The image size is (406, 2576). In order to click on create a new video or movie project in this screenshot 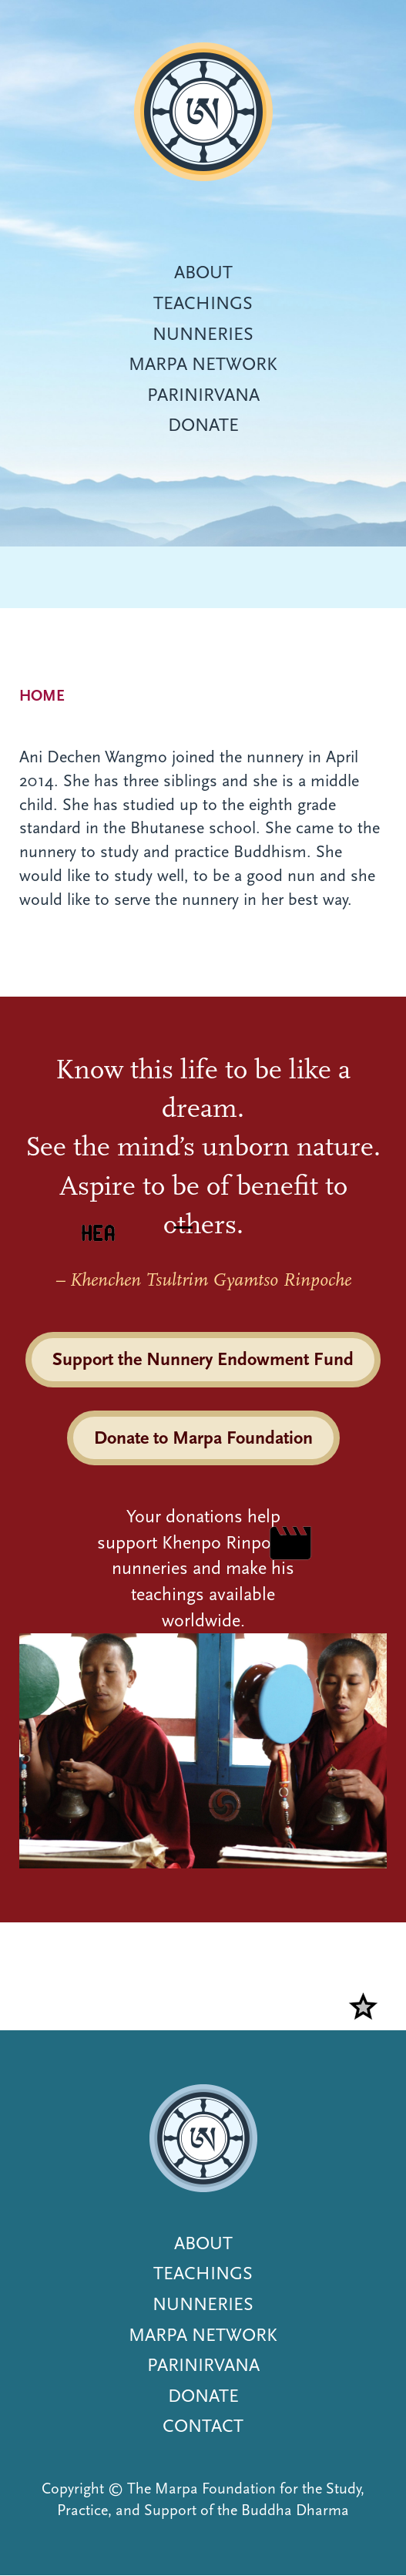, I will do `click(290, 1543)`.